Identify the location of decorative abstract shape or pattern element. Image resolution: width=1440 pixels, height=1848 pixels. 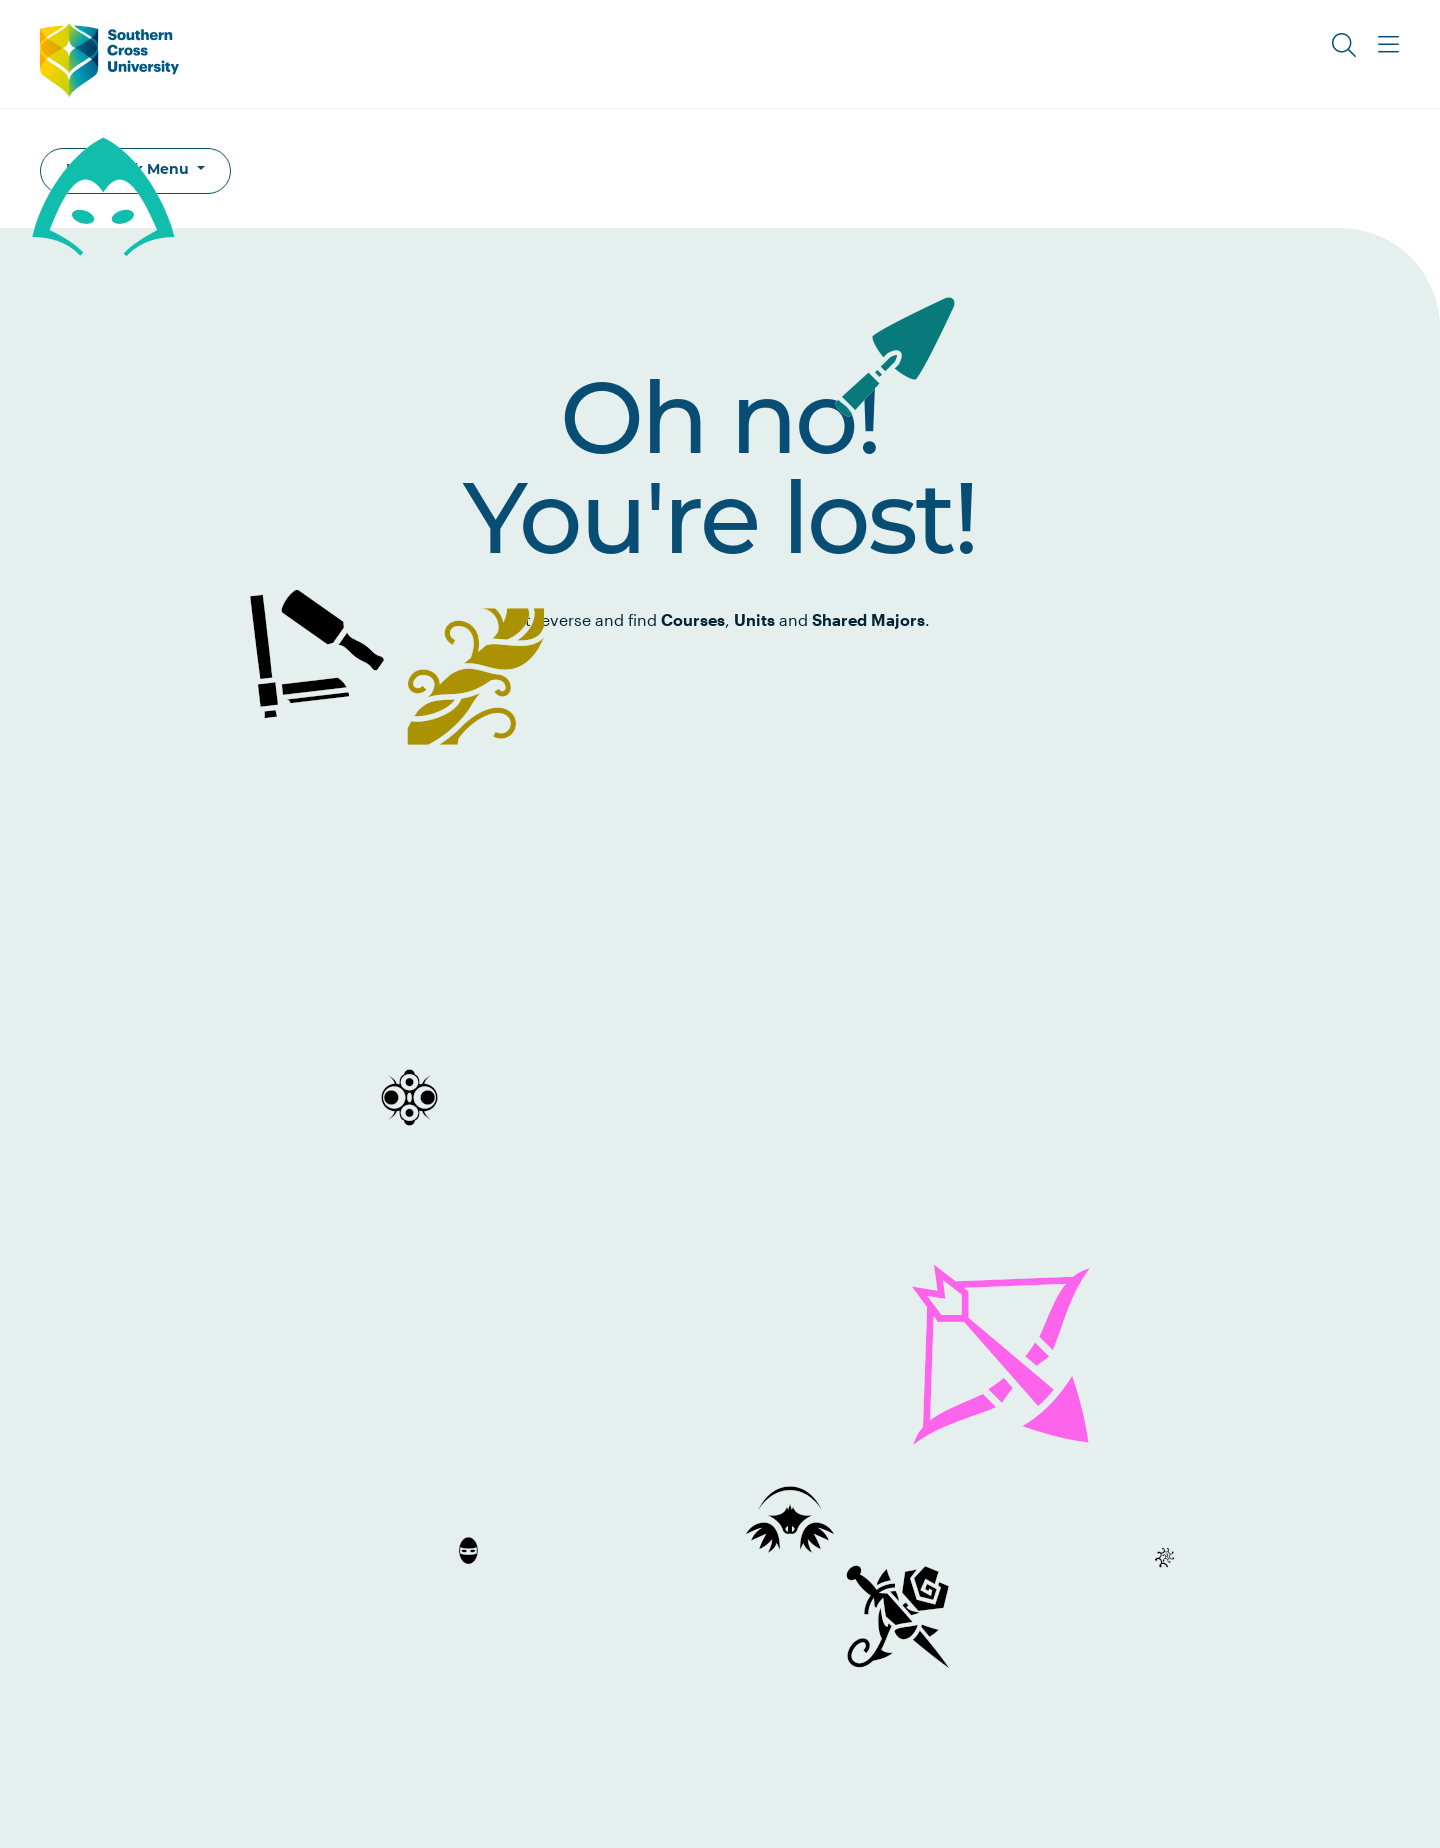
(409, 1097).